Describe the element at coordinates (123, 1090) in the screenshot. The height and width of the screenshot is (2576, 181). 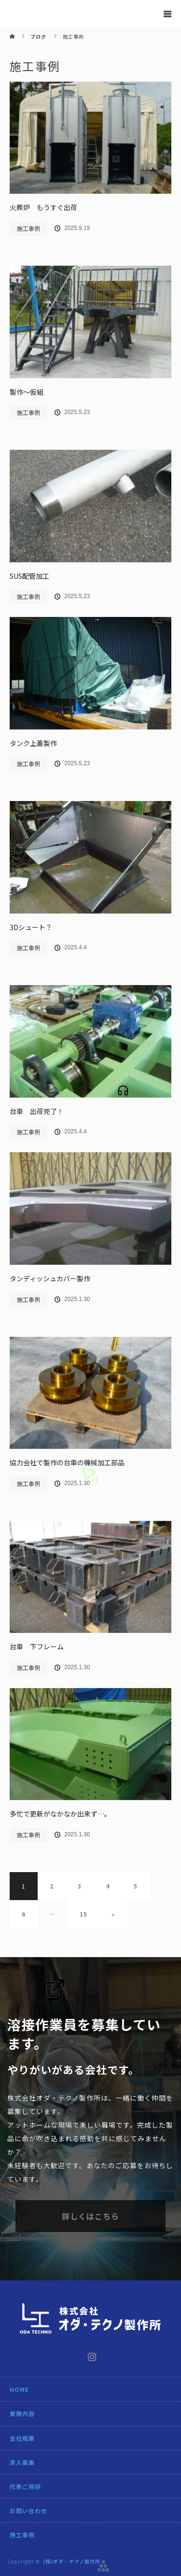
I see `access audio or music settings` at that location.